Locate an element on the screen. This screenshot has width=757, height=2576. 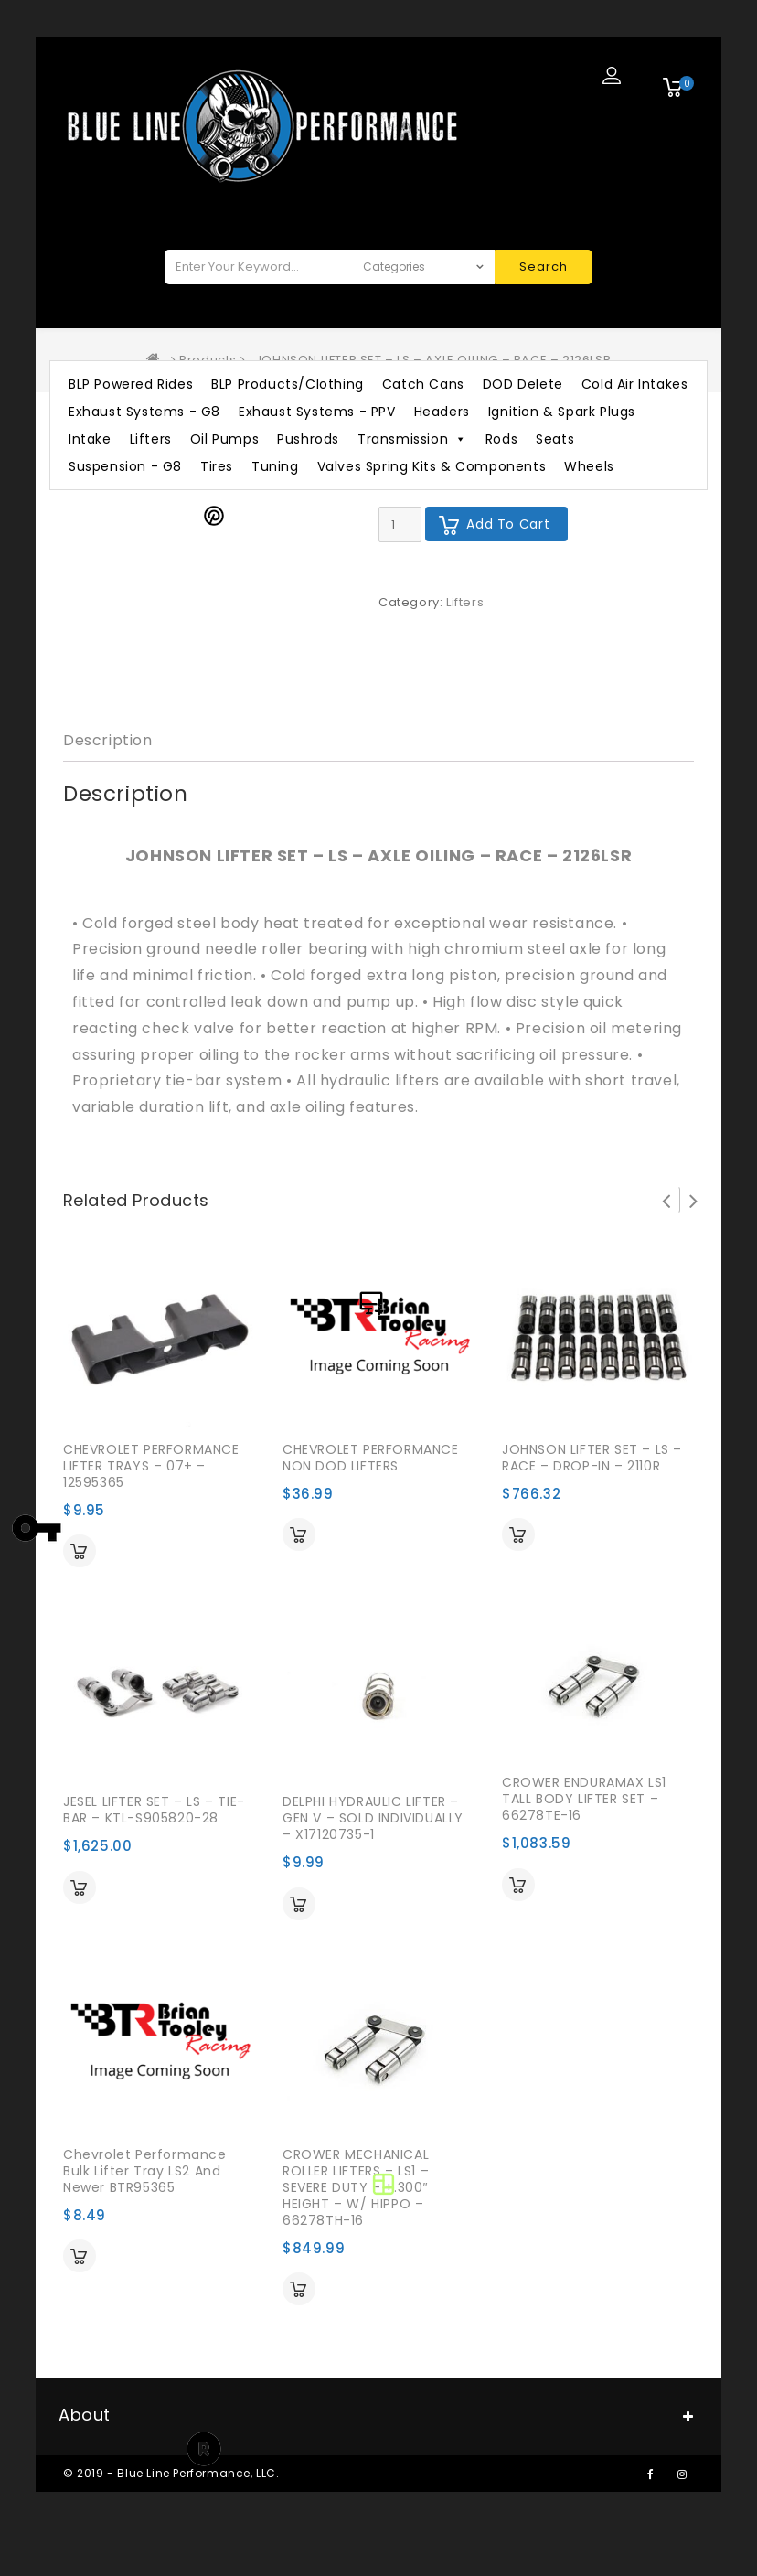
indicates registered trademark status is located at coordinates (204, 2449).